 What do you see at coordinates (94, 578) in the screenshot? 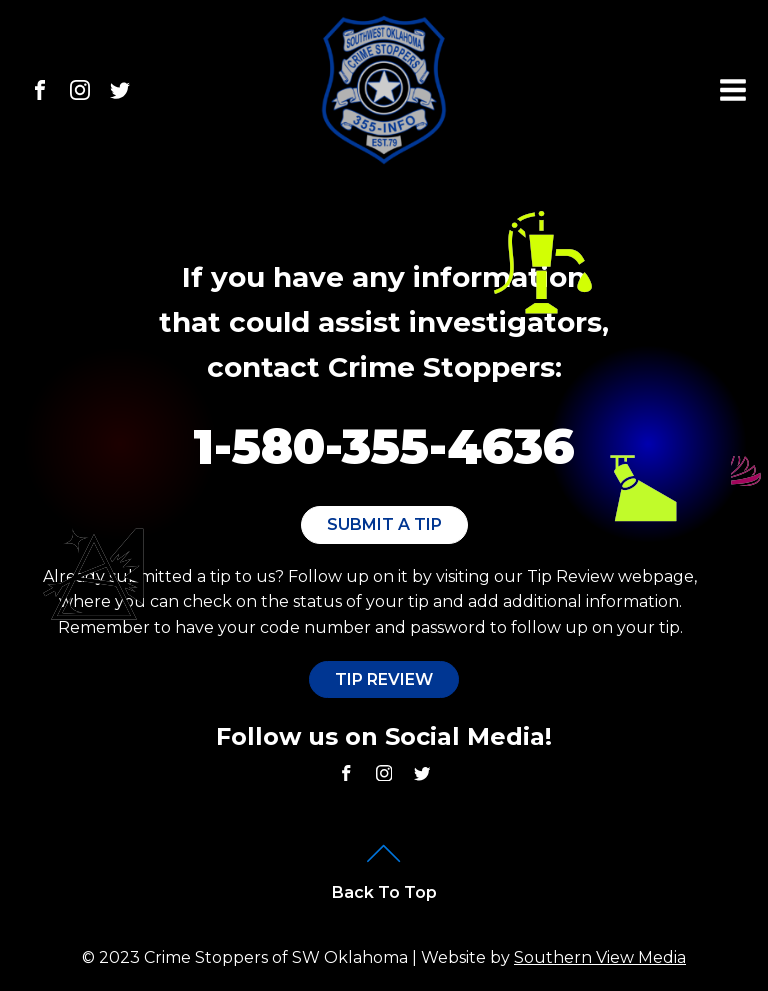
I see `indicates light refraction or spectrum settings` at bounding box center [94, 578].